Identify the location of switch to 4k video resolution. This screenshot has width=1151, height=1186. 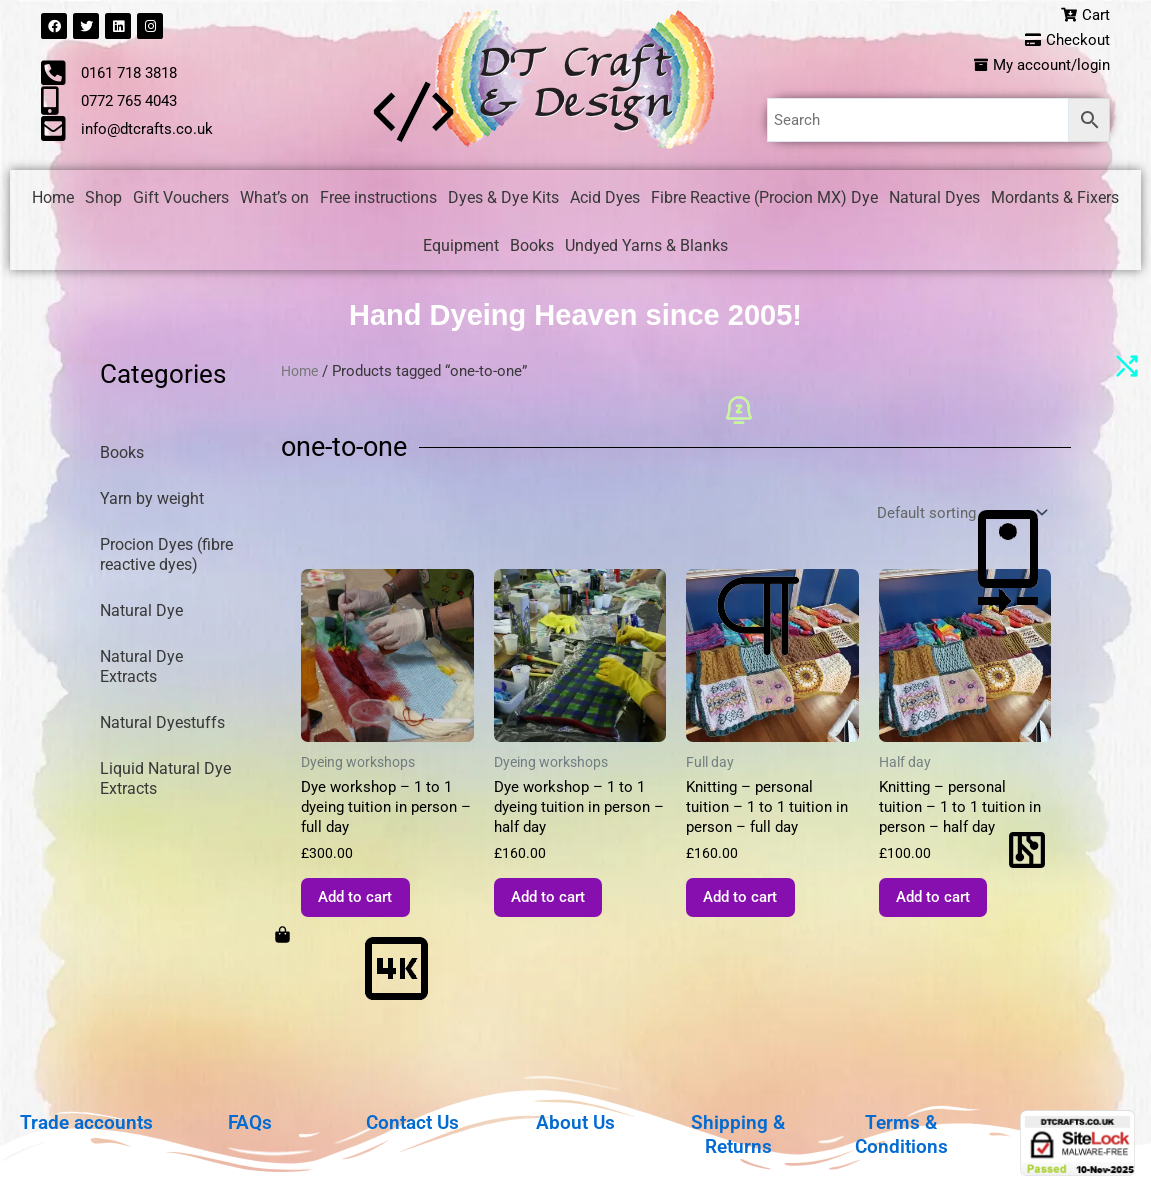
(396, 968).